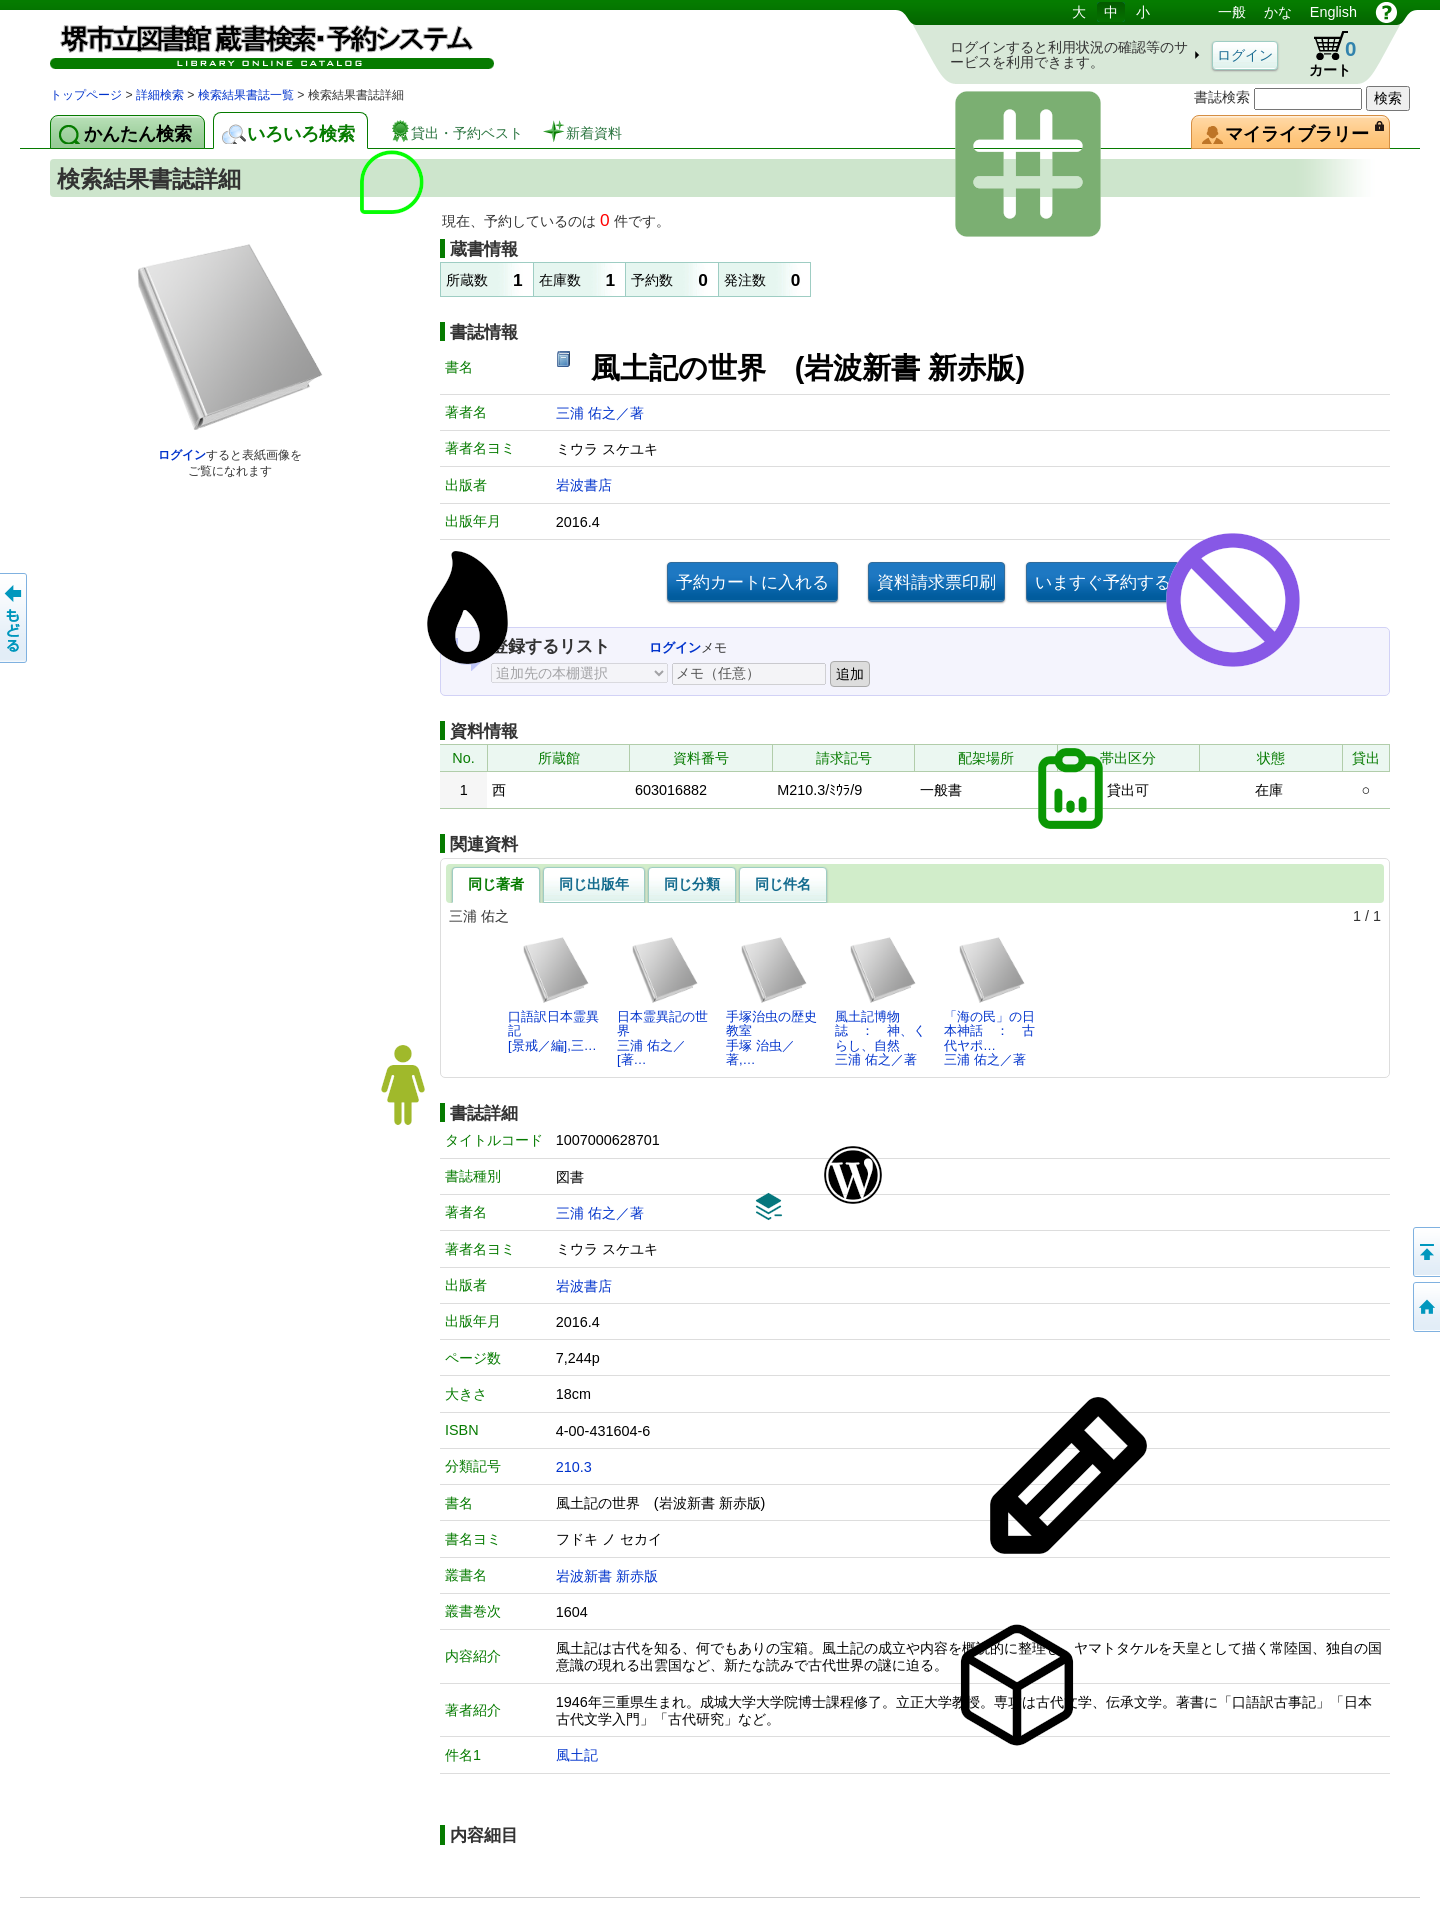 Image resolution: width=1440 pixels, height=1910 pixels. I want to click on add or browse hashtags, so click(1028, 164).